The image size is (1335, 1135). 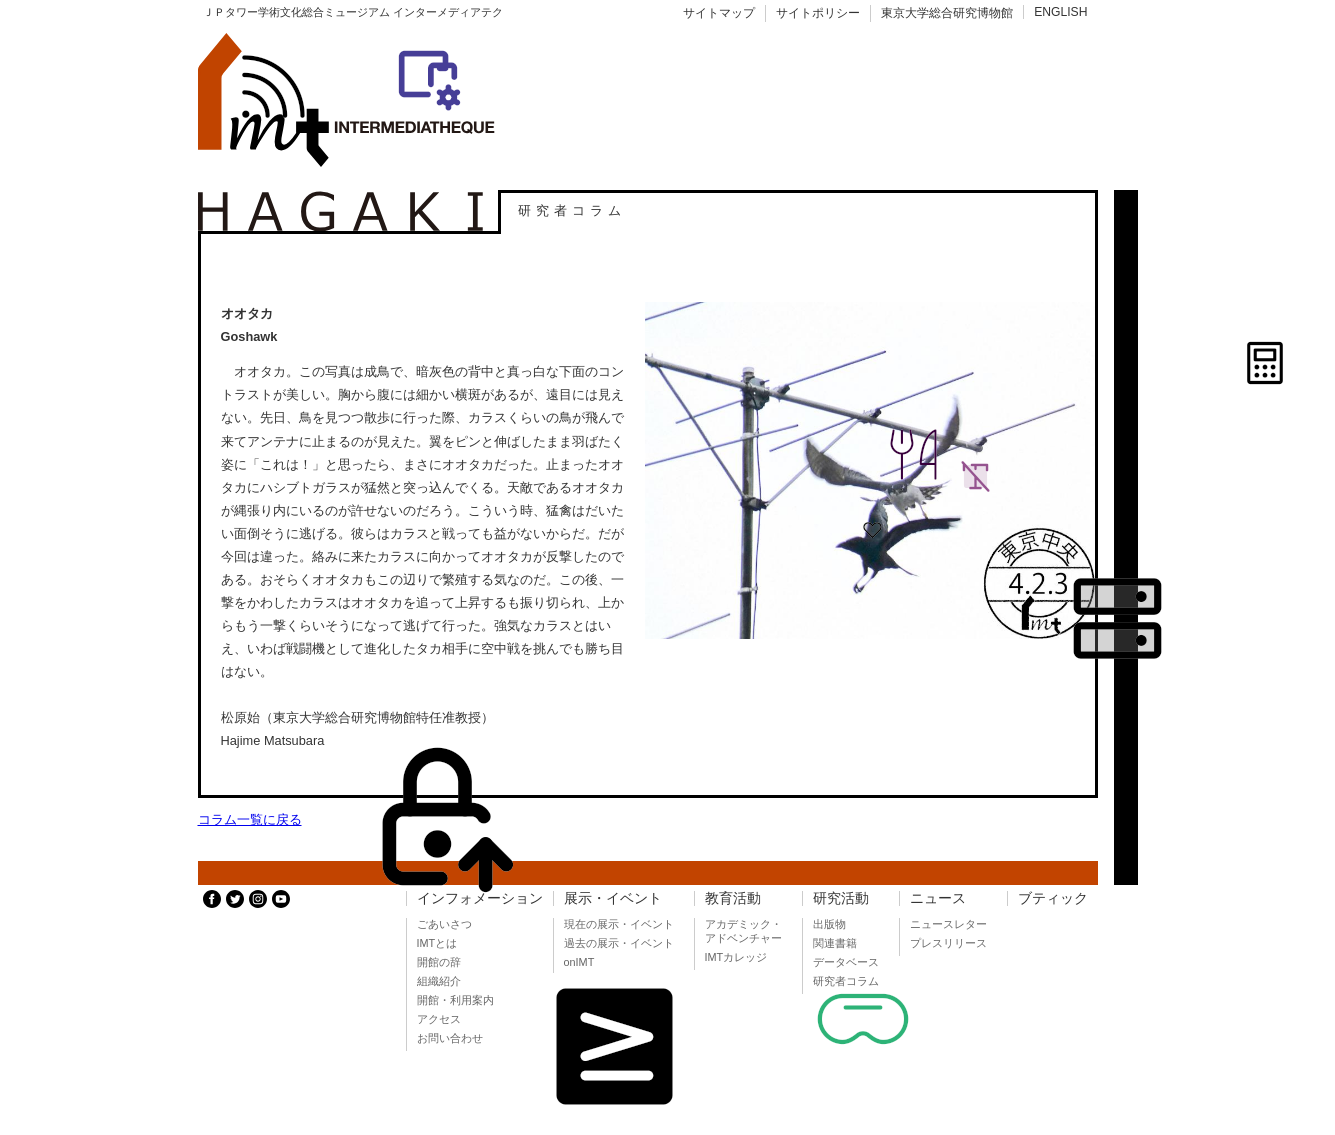 I want to click on find nearby restaurants or dining options, so click(x=914, y=453).